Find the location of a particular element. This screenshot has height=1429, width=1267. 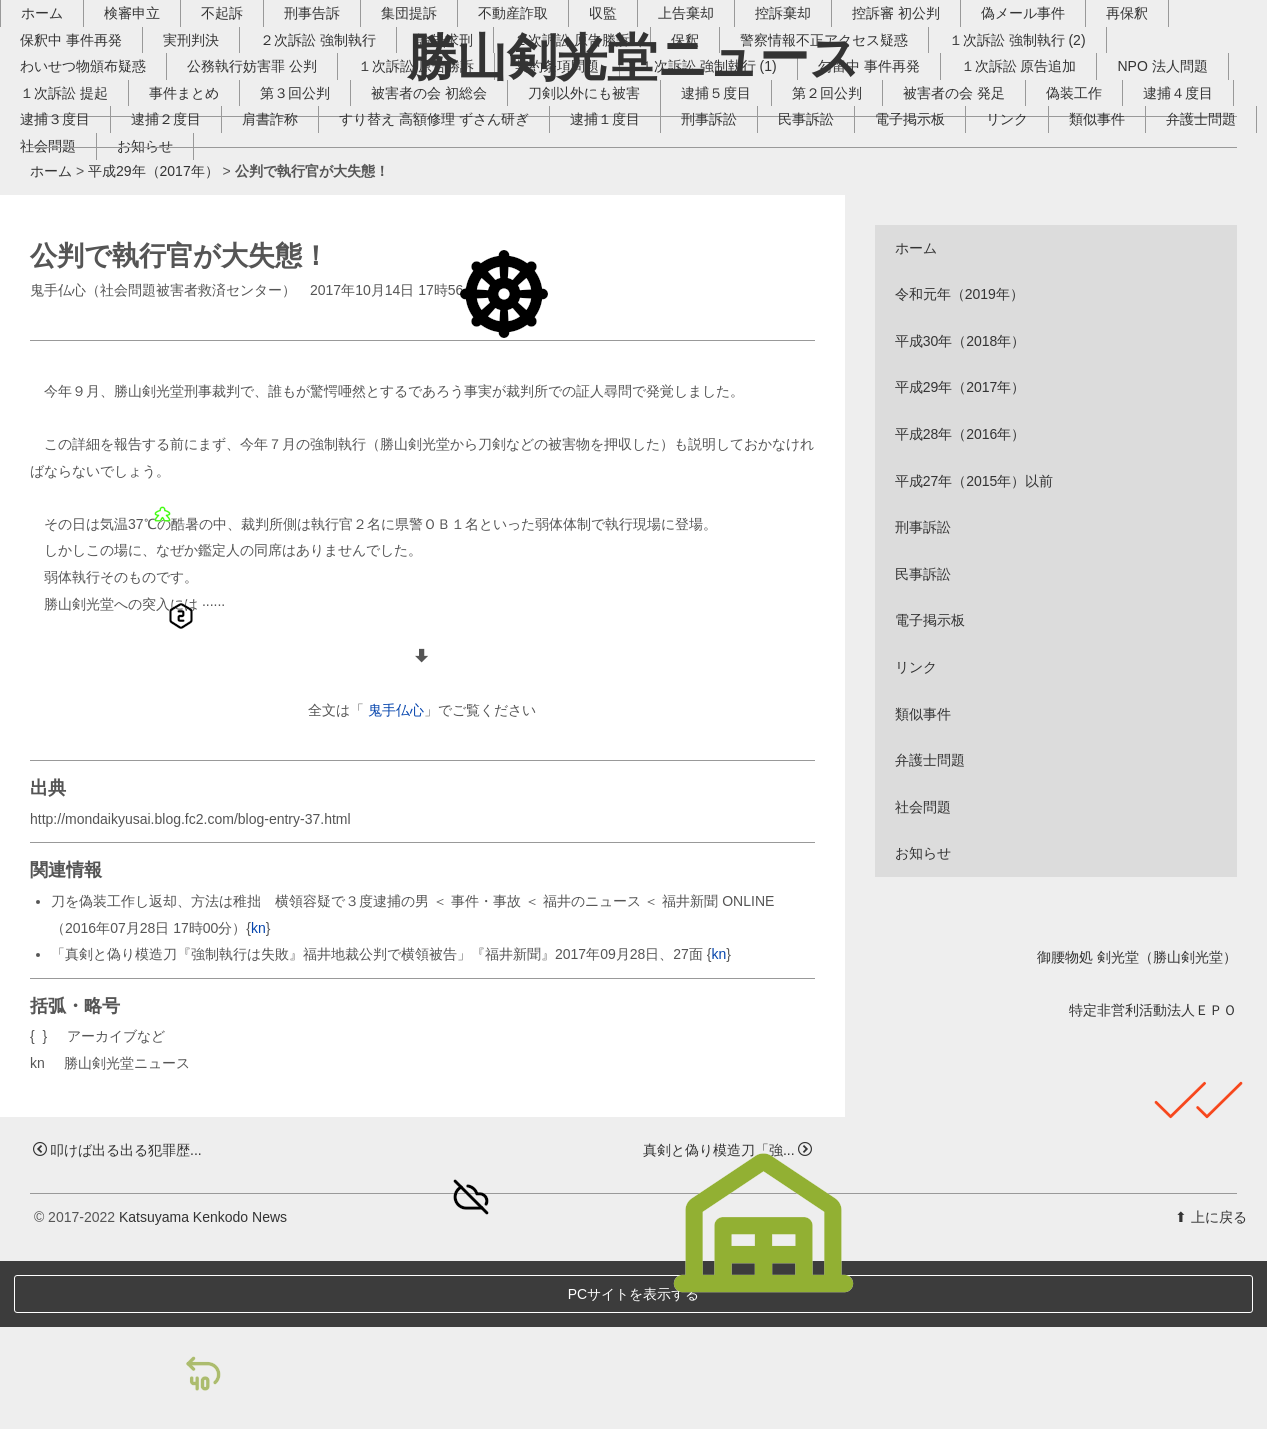

access garage or parking settings is located at coordinates (763, 1231).